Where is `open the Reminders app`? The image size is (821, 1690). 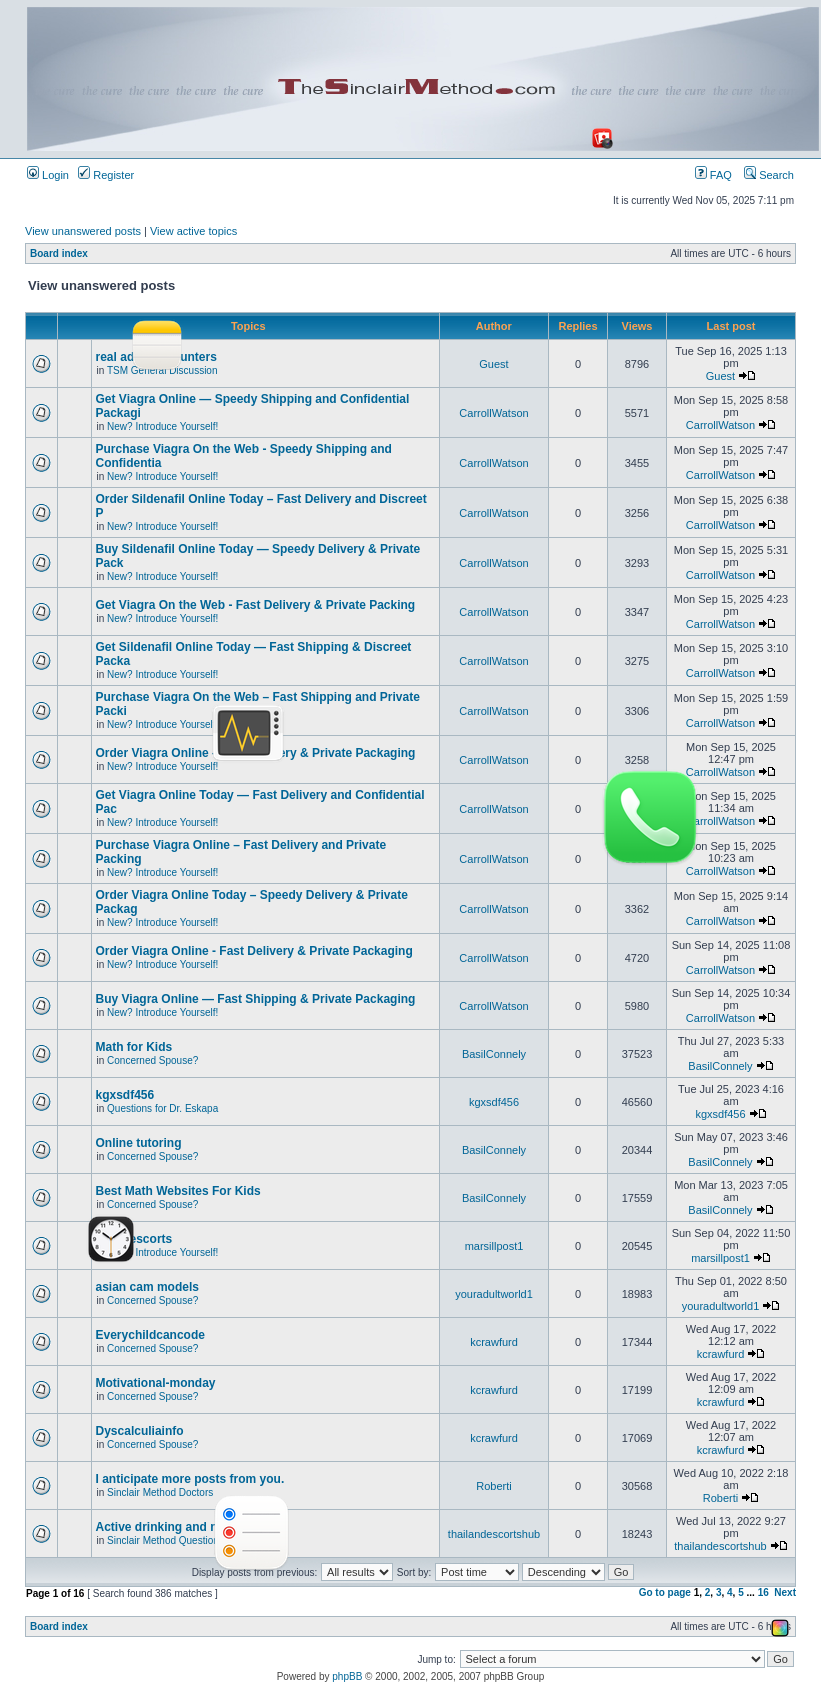
open the Reminders app is located at coordinates (251, 1532).